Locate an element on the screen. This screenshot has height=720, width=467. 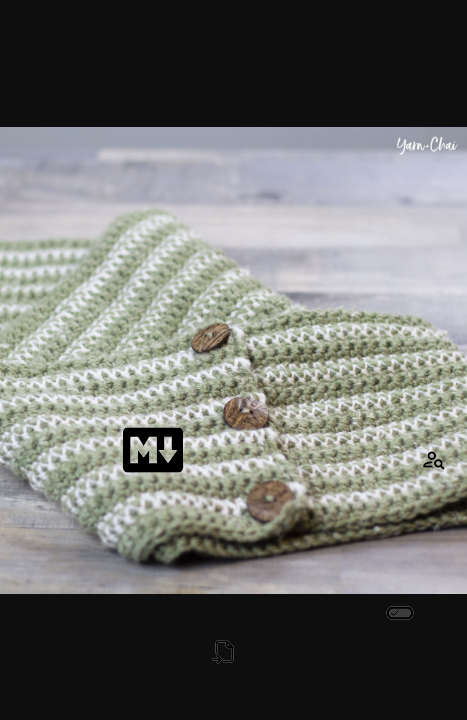
search for a contact or user is located at coordinates (434, 459).